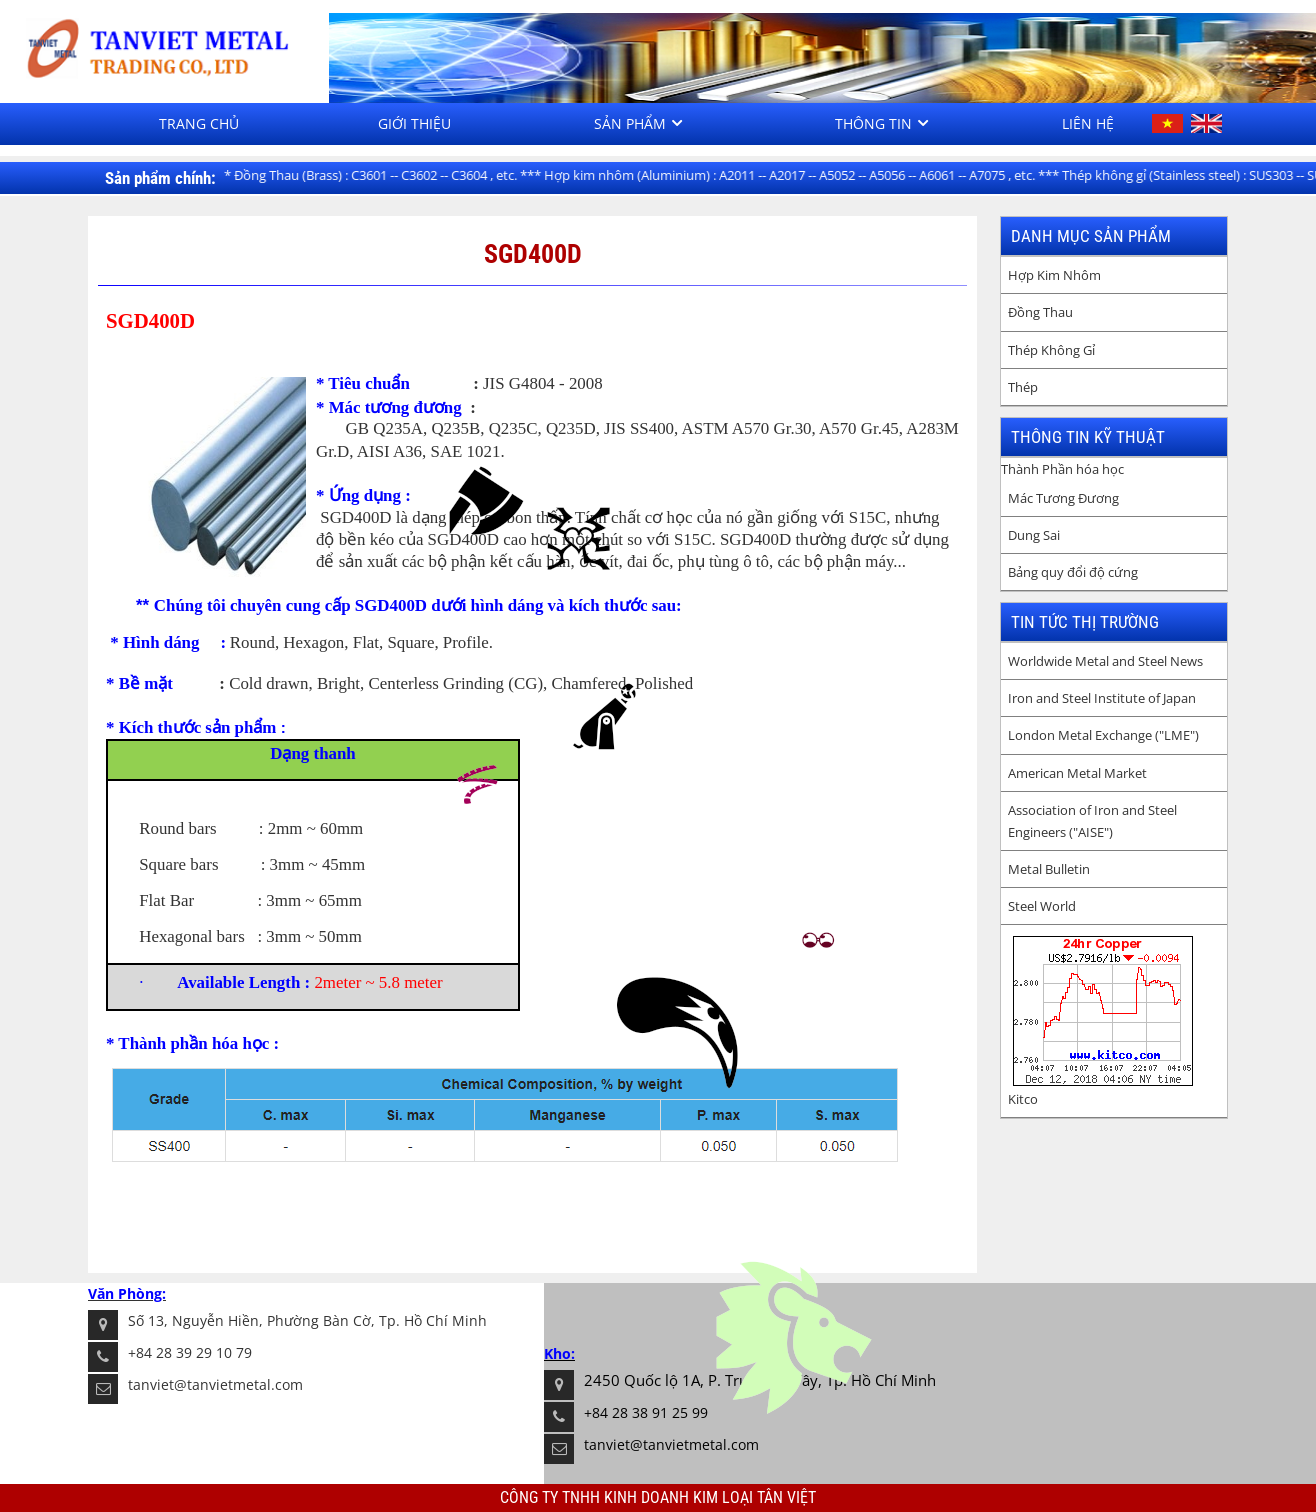 The height and width of the screenshot is (1512, 1316). What do you see at coordinates (606, 716) in the screenshot?
I see `launch a stunt or action mini-game` at bounding box center [606, 716].